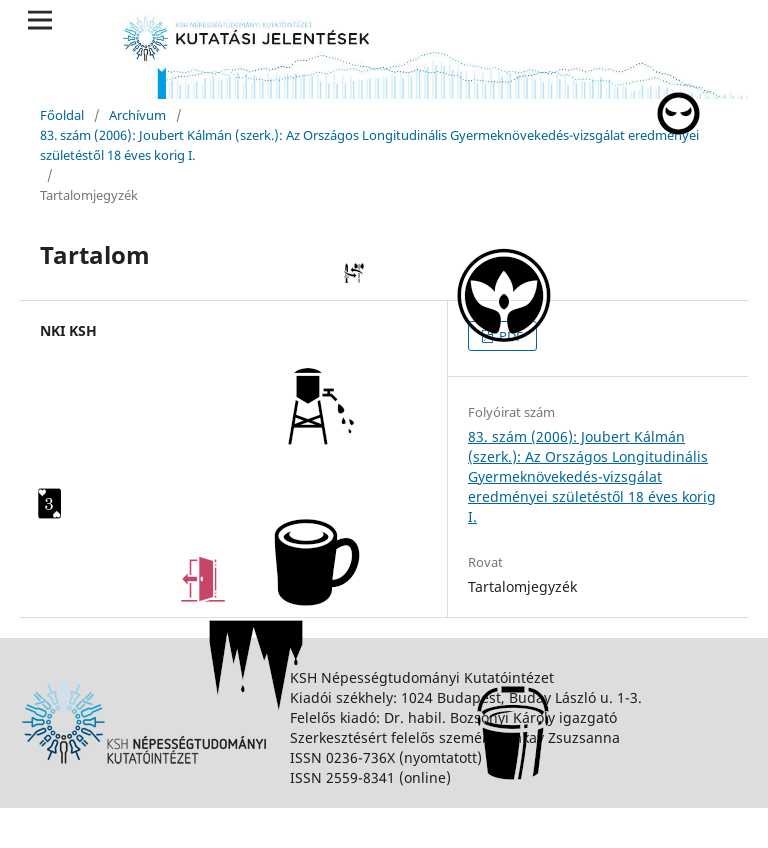 The height and width of the screenshot is (848, 768). I want to click on indicates overkill or excessive damage in gameplay, so click(678, 113).